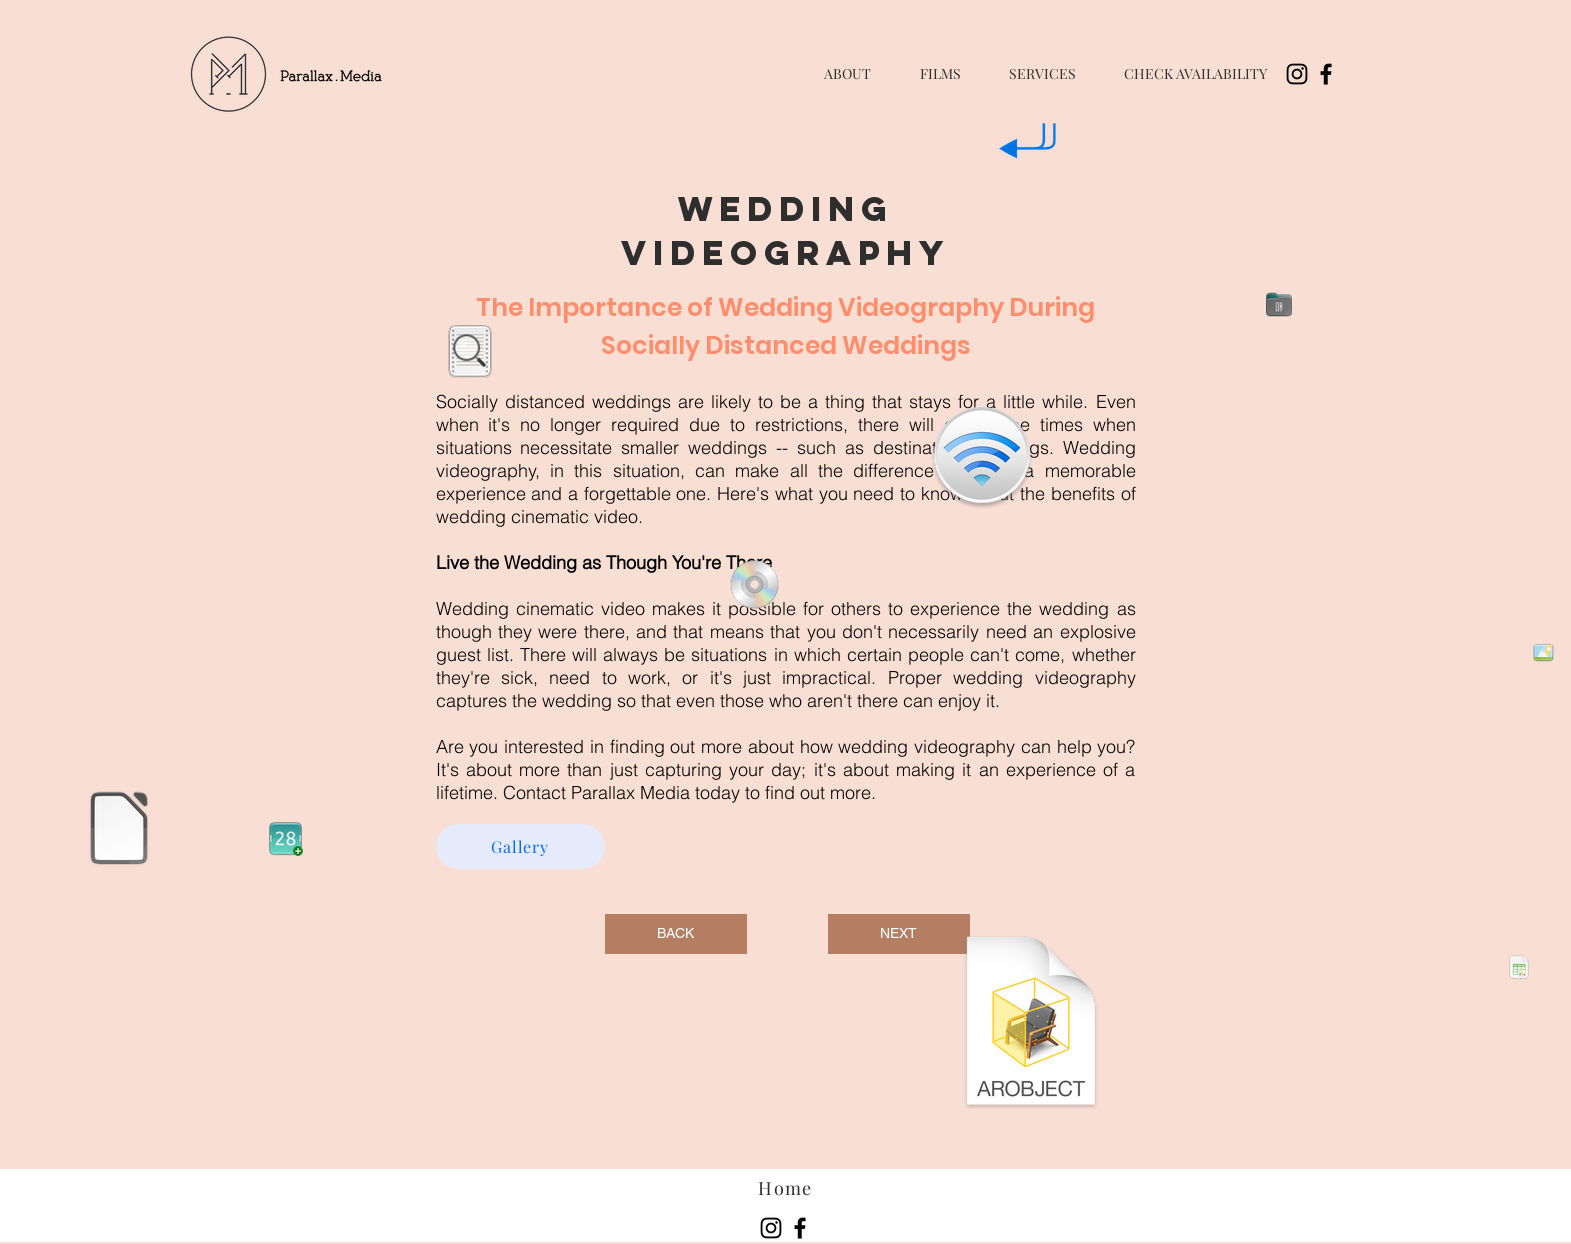  I want to click on reply to all recipients in an email thread, so click(1026, 140).